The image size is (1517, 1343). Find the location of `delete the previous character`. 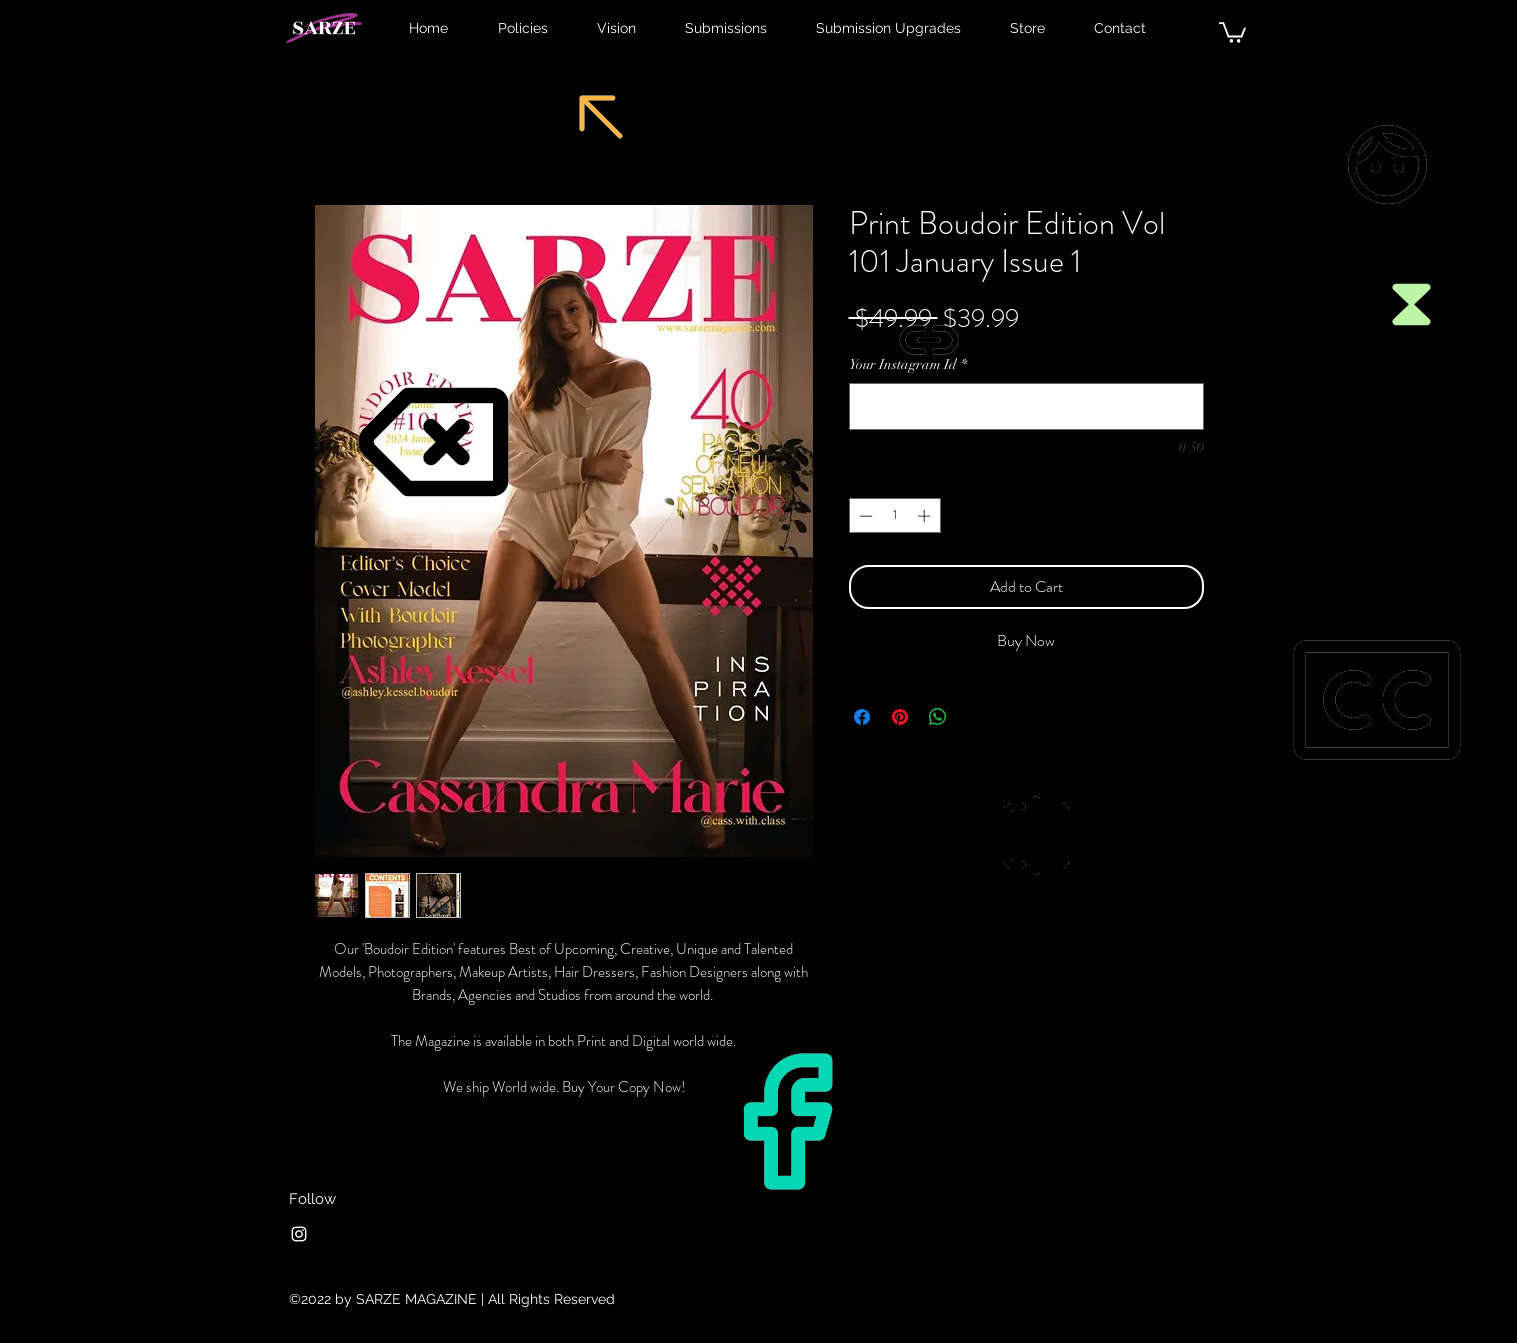

delete the previous character is located at coordinates (431, 442).